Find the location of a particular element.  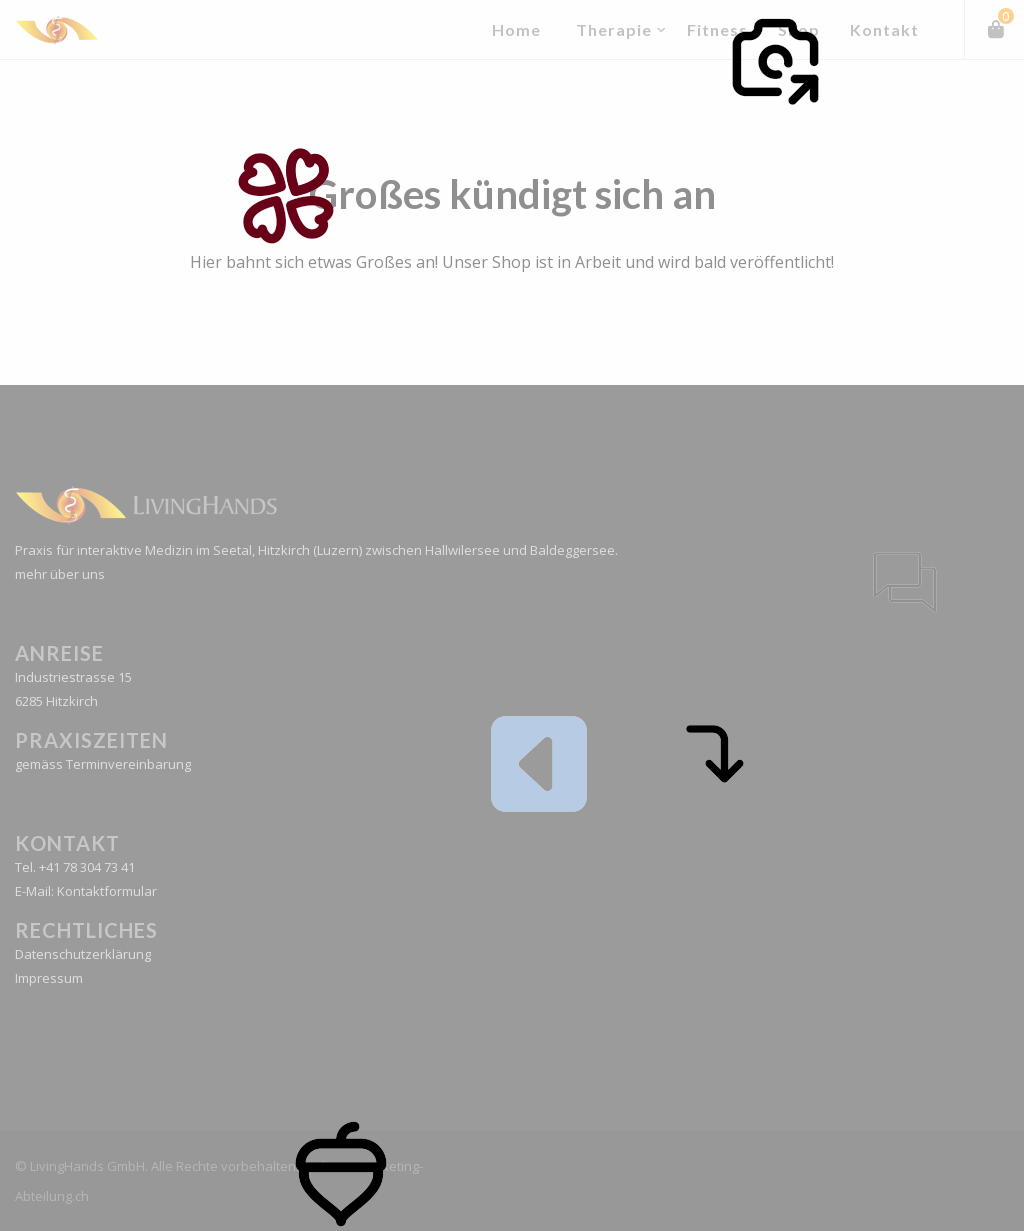

move content to the right and down is located at coordinates (713, 752).